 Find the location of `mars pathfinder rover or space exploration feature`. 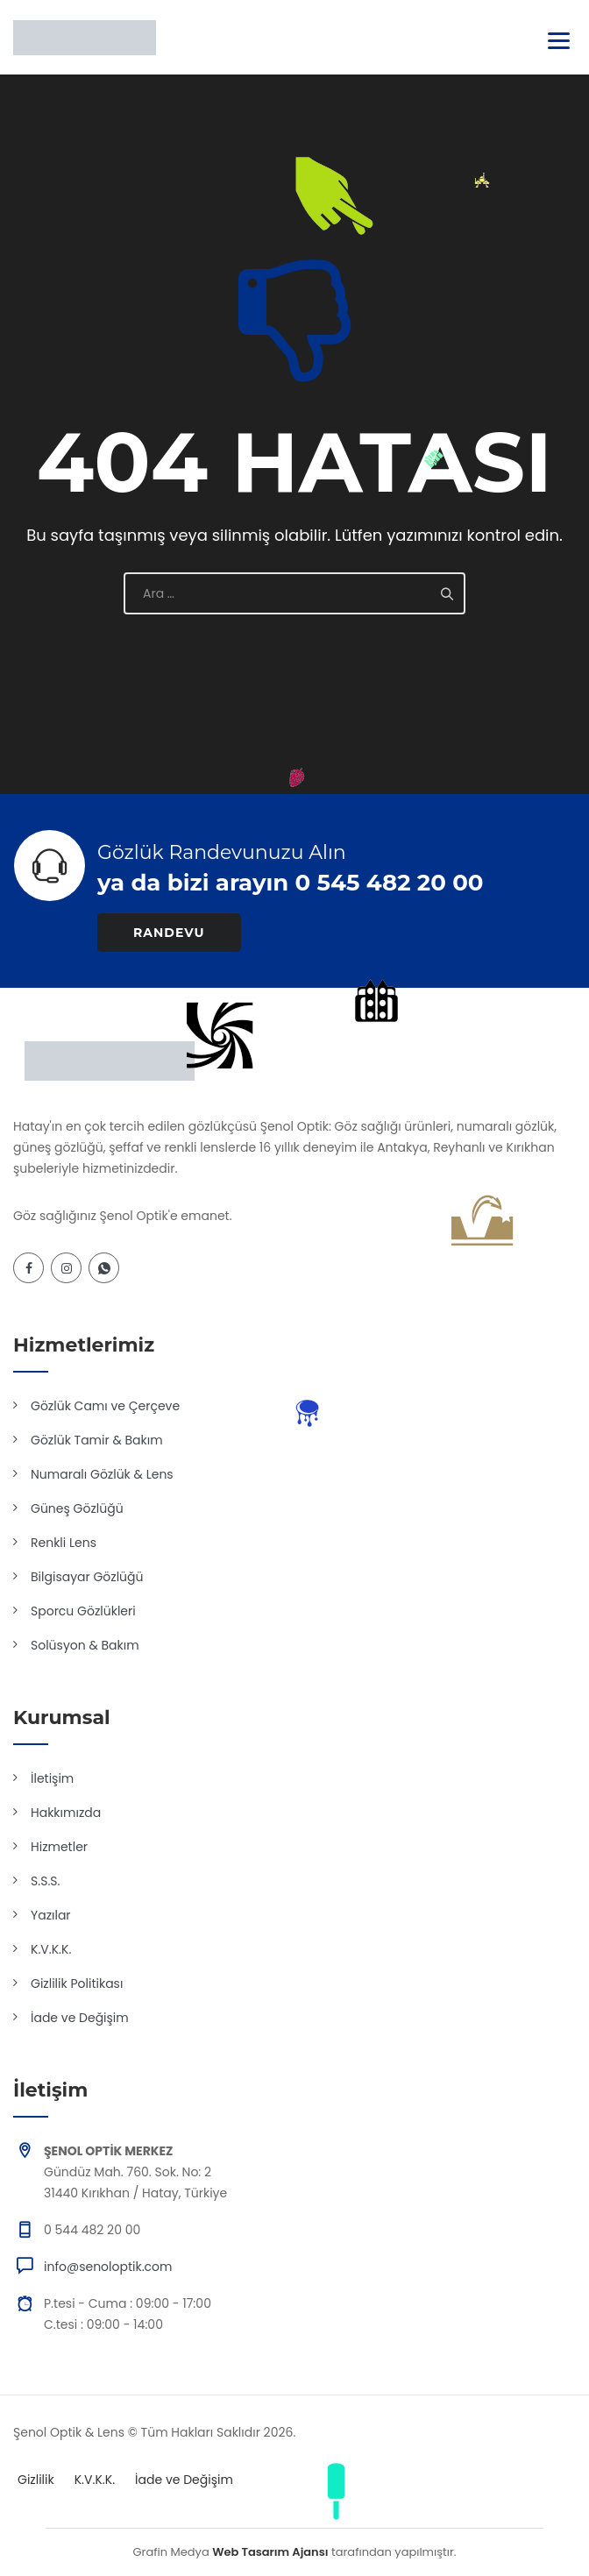

mars pathfinder rover or space exploration feature is located at coordinates (482, 181).